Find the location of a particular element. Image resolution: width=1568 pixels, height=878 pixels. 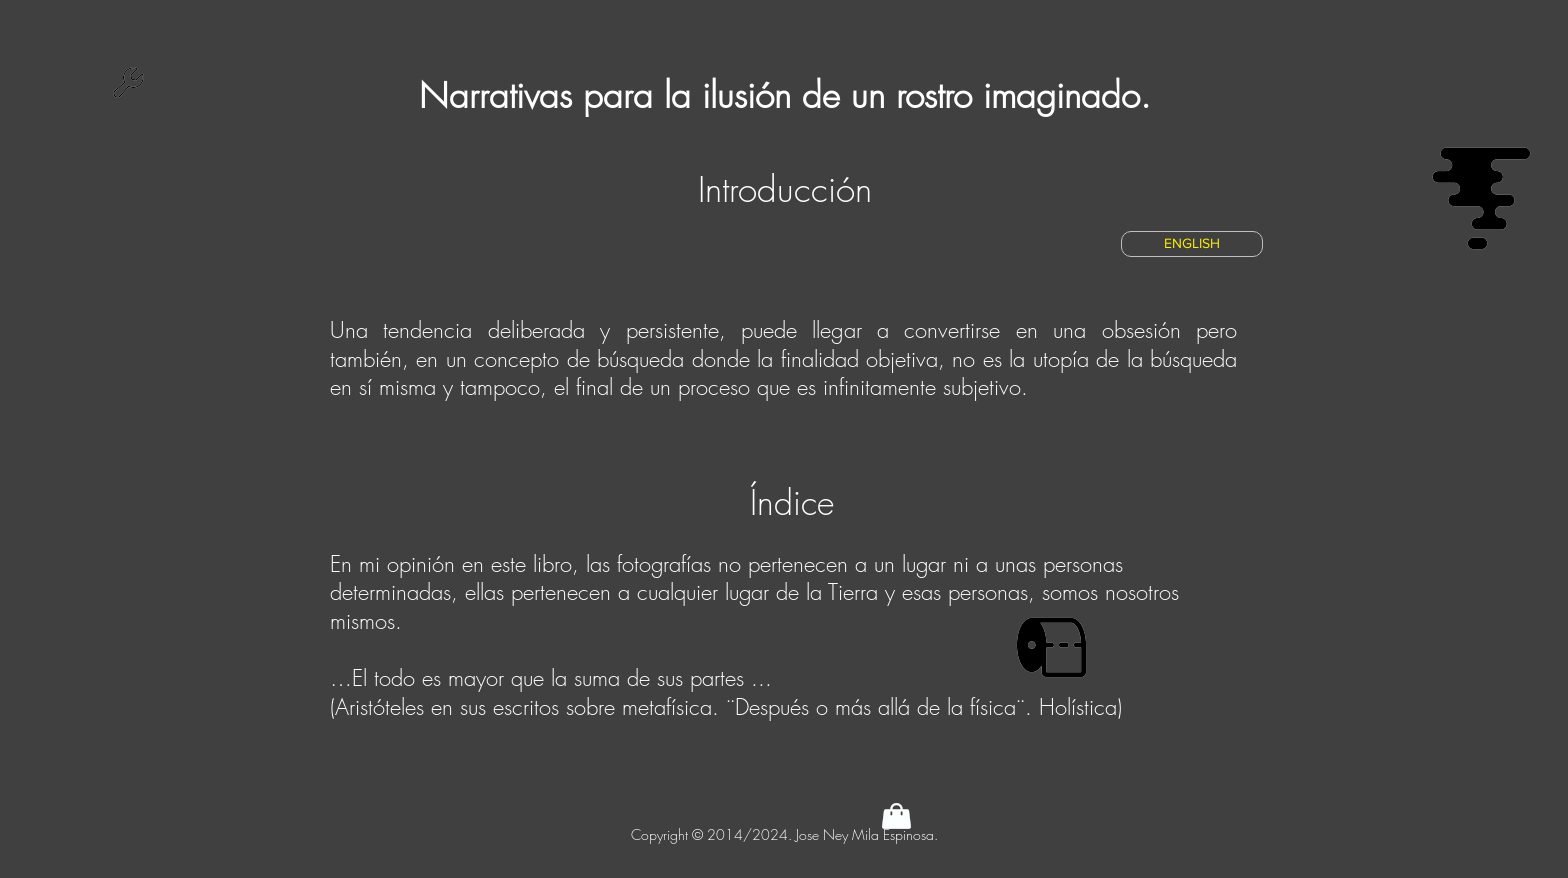

view your shopping bag is located at coordinates (896, 817).